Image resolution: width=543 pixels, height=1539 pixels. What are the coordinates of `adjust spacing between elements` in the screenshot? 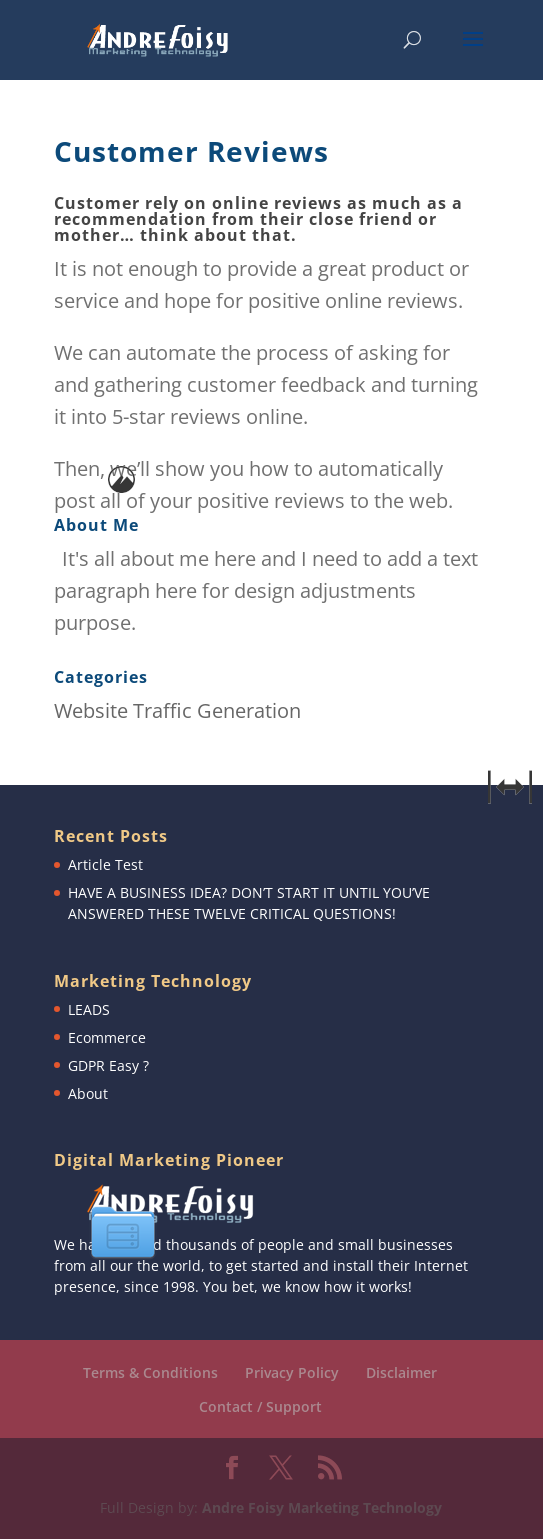 It's located at (510, 787).